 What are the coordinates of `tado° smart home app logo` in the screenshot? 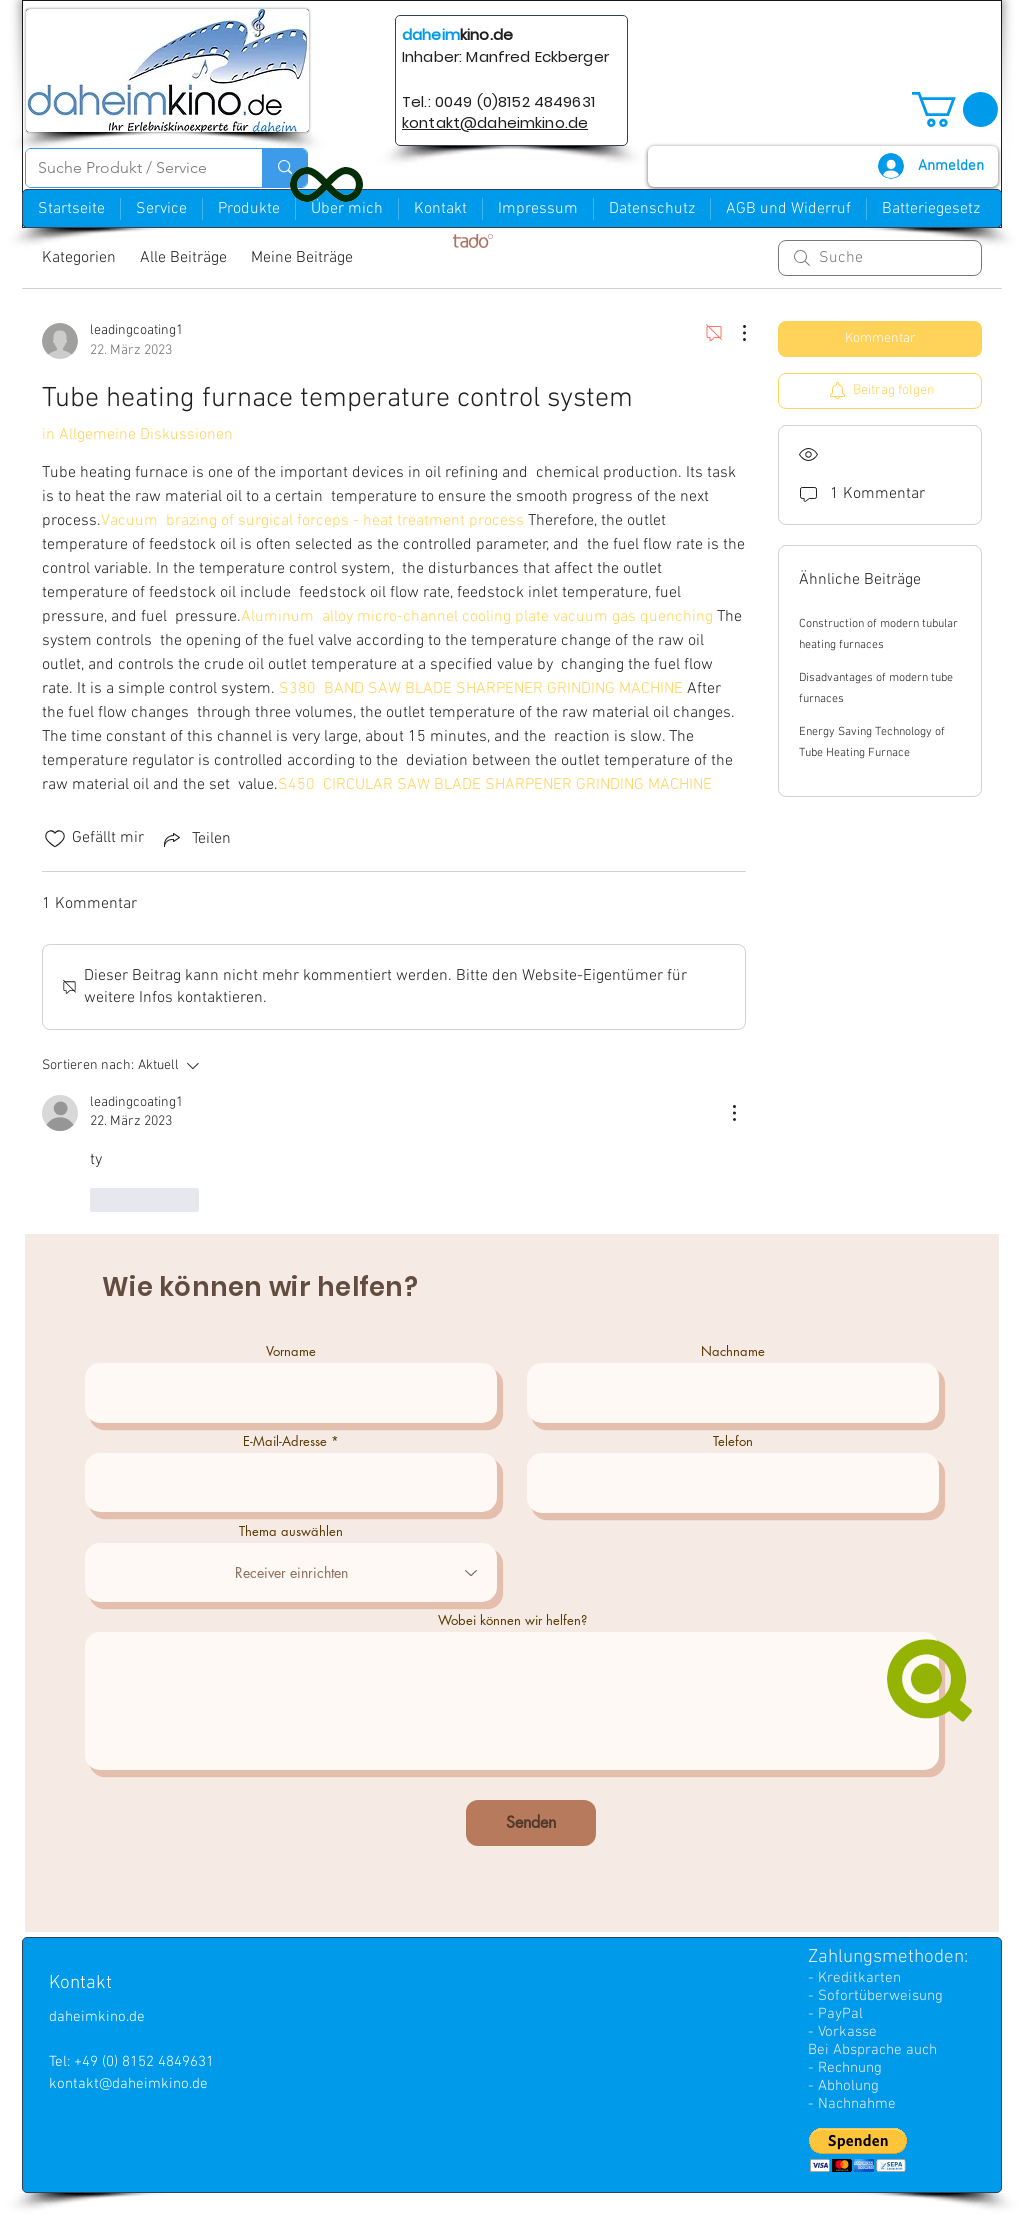 It's located at (473, 241).